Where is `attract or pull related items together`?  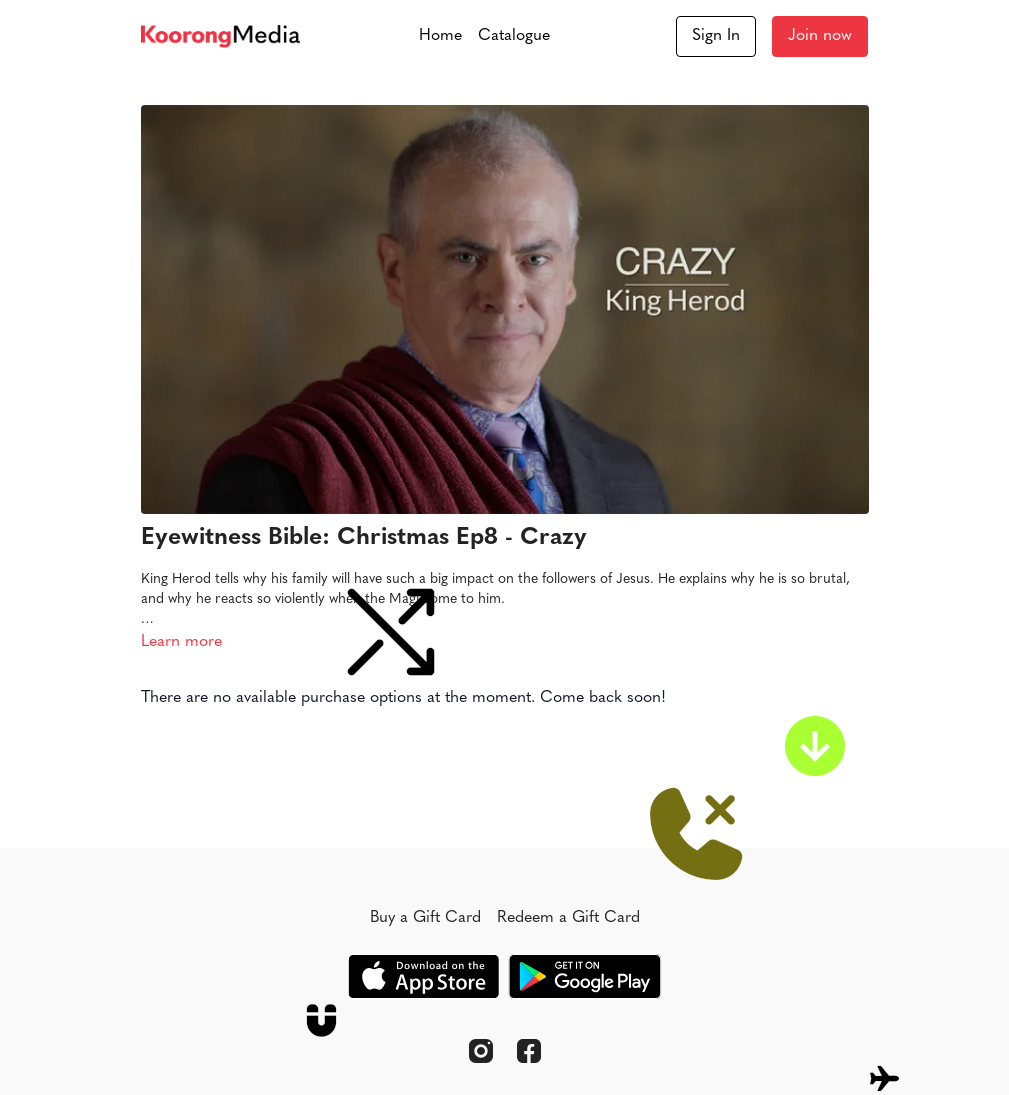
attract or pull related items together is located at coordinates (321, 1020).